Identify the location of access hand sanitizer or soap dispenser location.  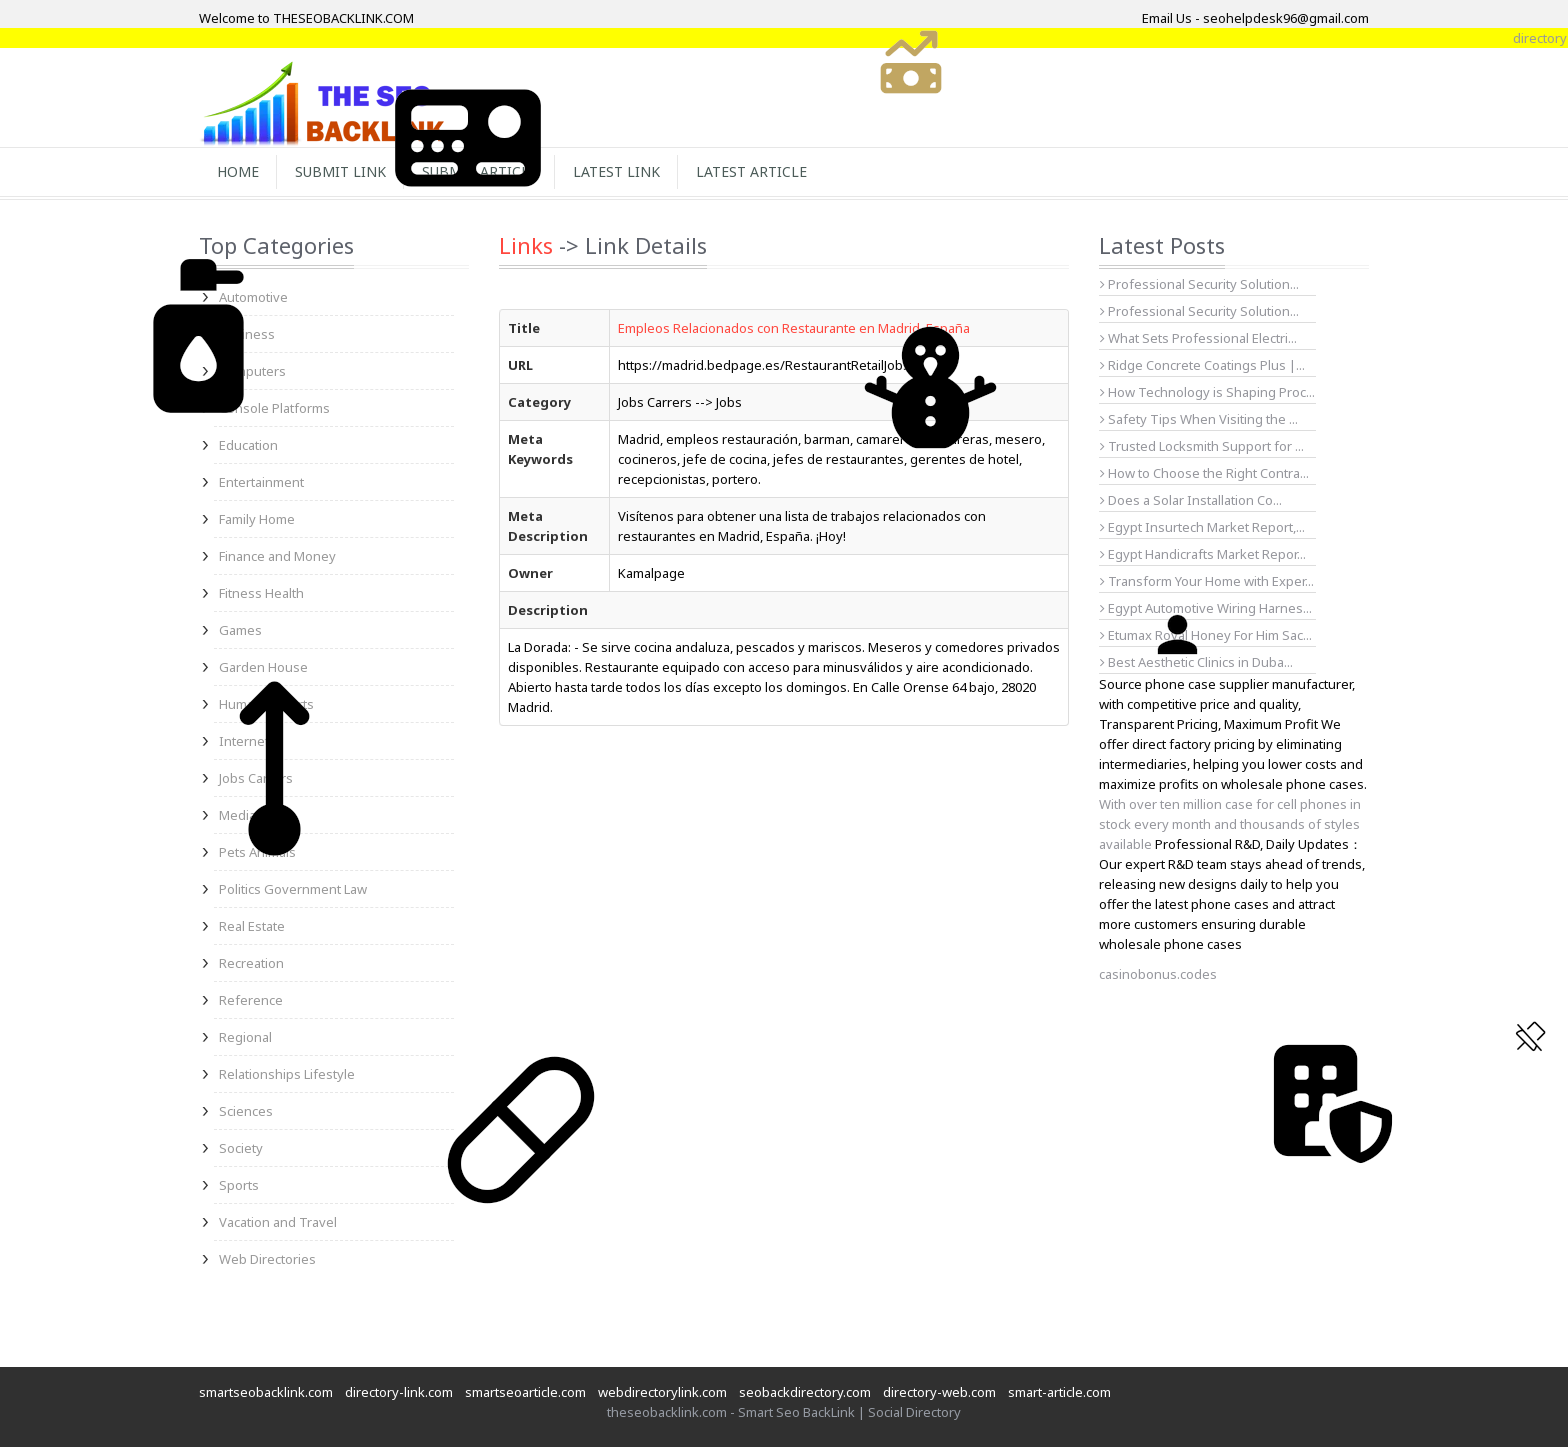
(198, 340).